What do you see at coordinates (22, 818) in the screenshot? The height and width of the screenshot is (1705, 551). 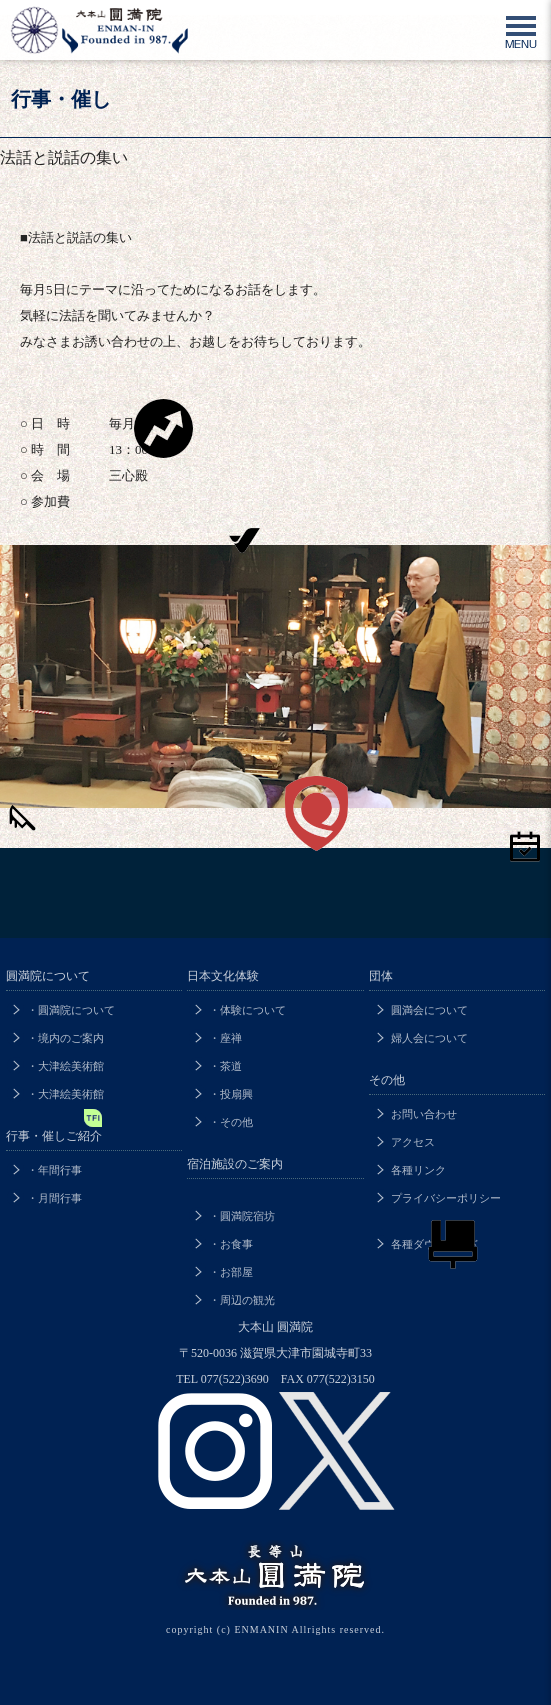 I see `indicates mature or violent content warning` at bounding box center [22, 818].